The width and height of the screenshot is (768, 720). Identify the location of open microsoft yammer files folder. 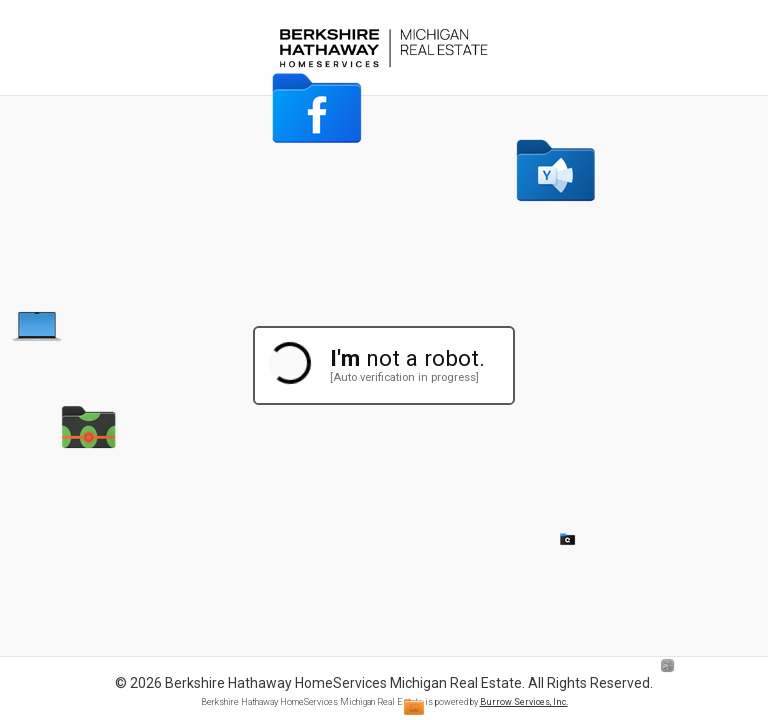
(555, 172).